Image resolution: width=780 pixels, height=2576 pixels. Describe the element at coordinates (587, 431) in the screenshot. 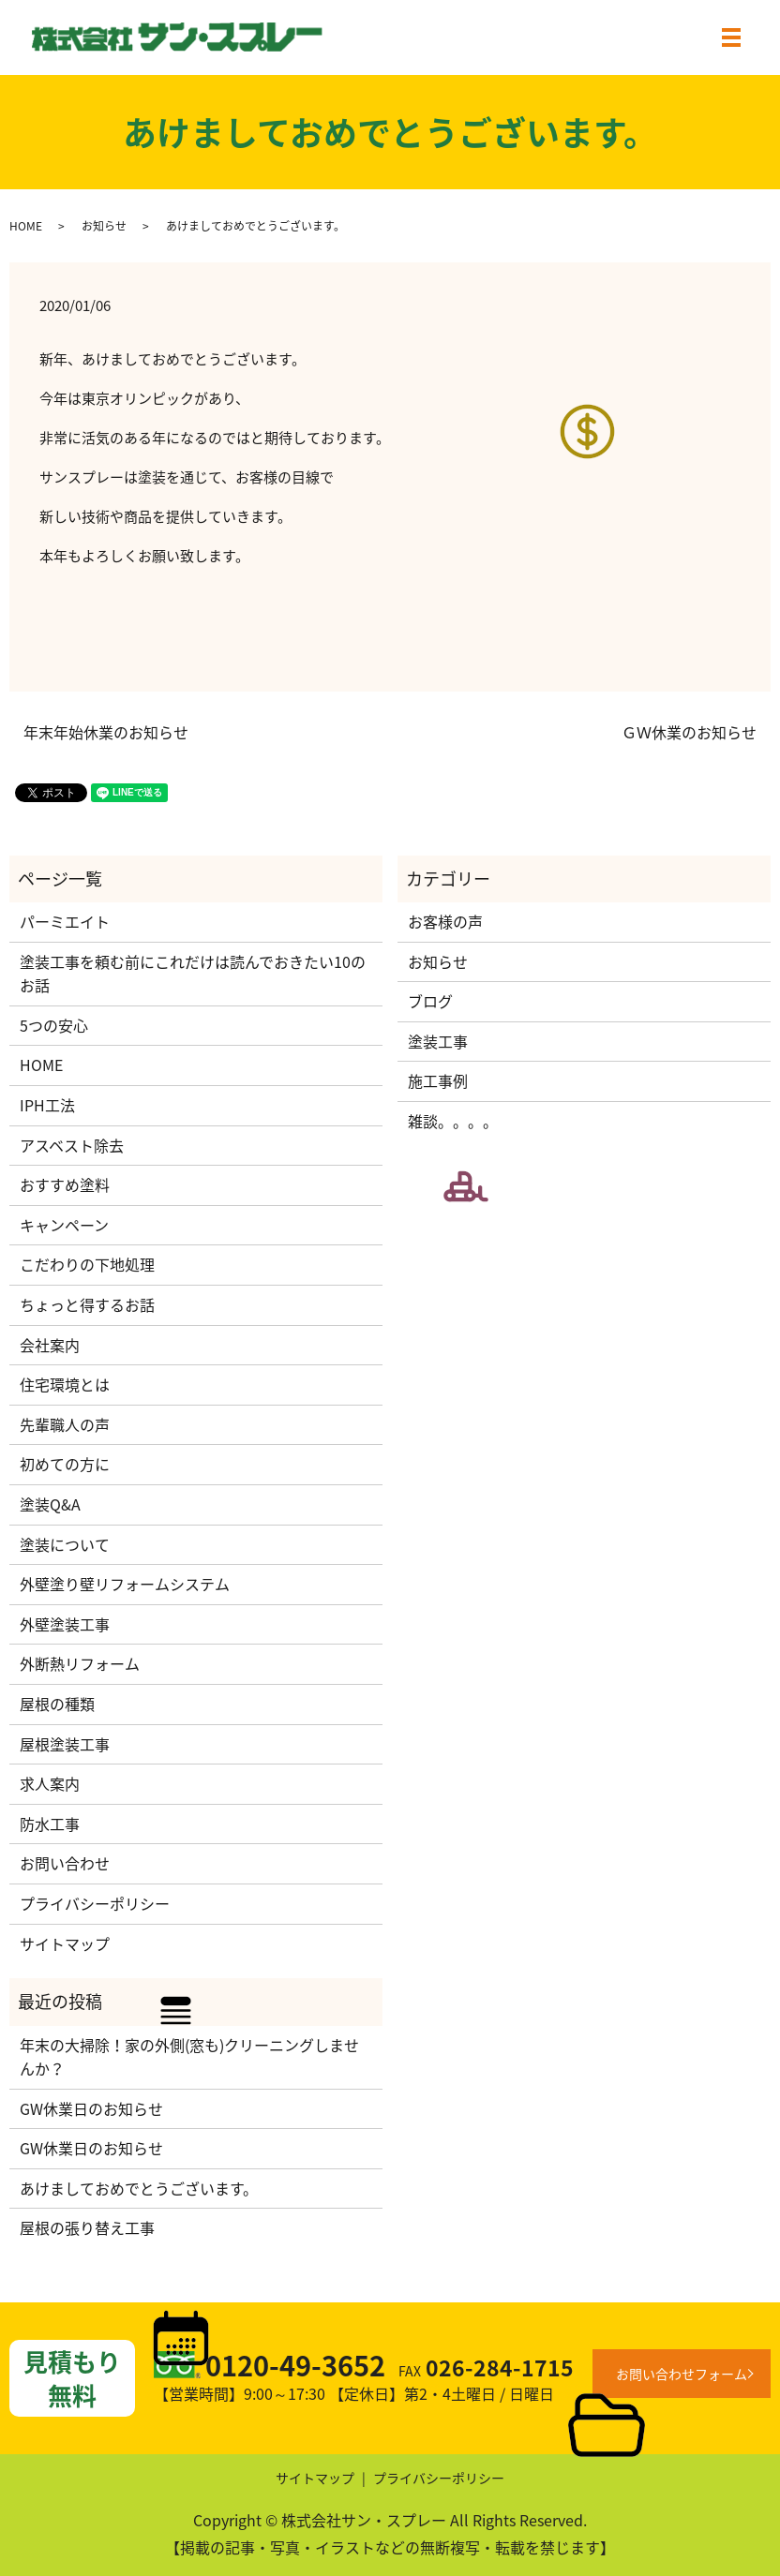

I see `view account balance or financial information` at that location.